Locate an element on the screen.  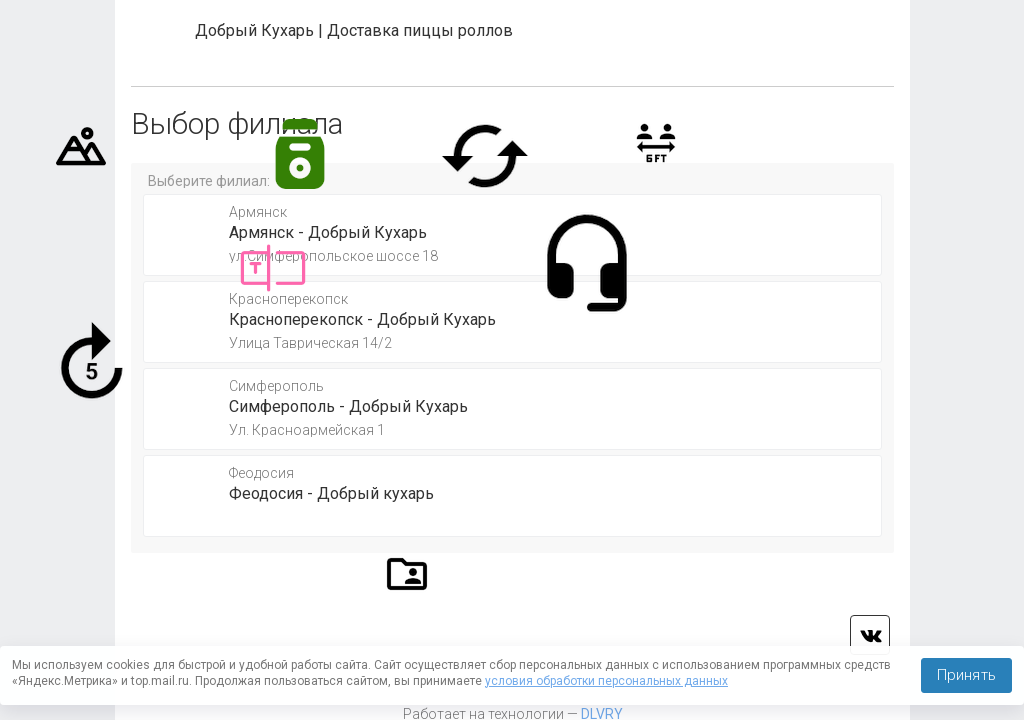
enter or edit text in a text field is located at coordinates (273, 268).